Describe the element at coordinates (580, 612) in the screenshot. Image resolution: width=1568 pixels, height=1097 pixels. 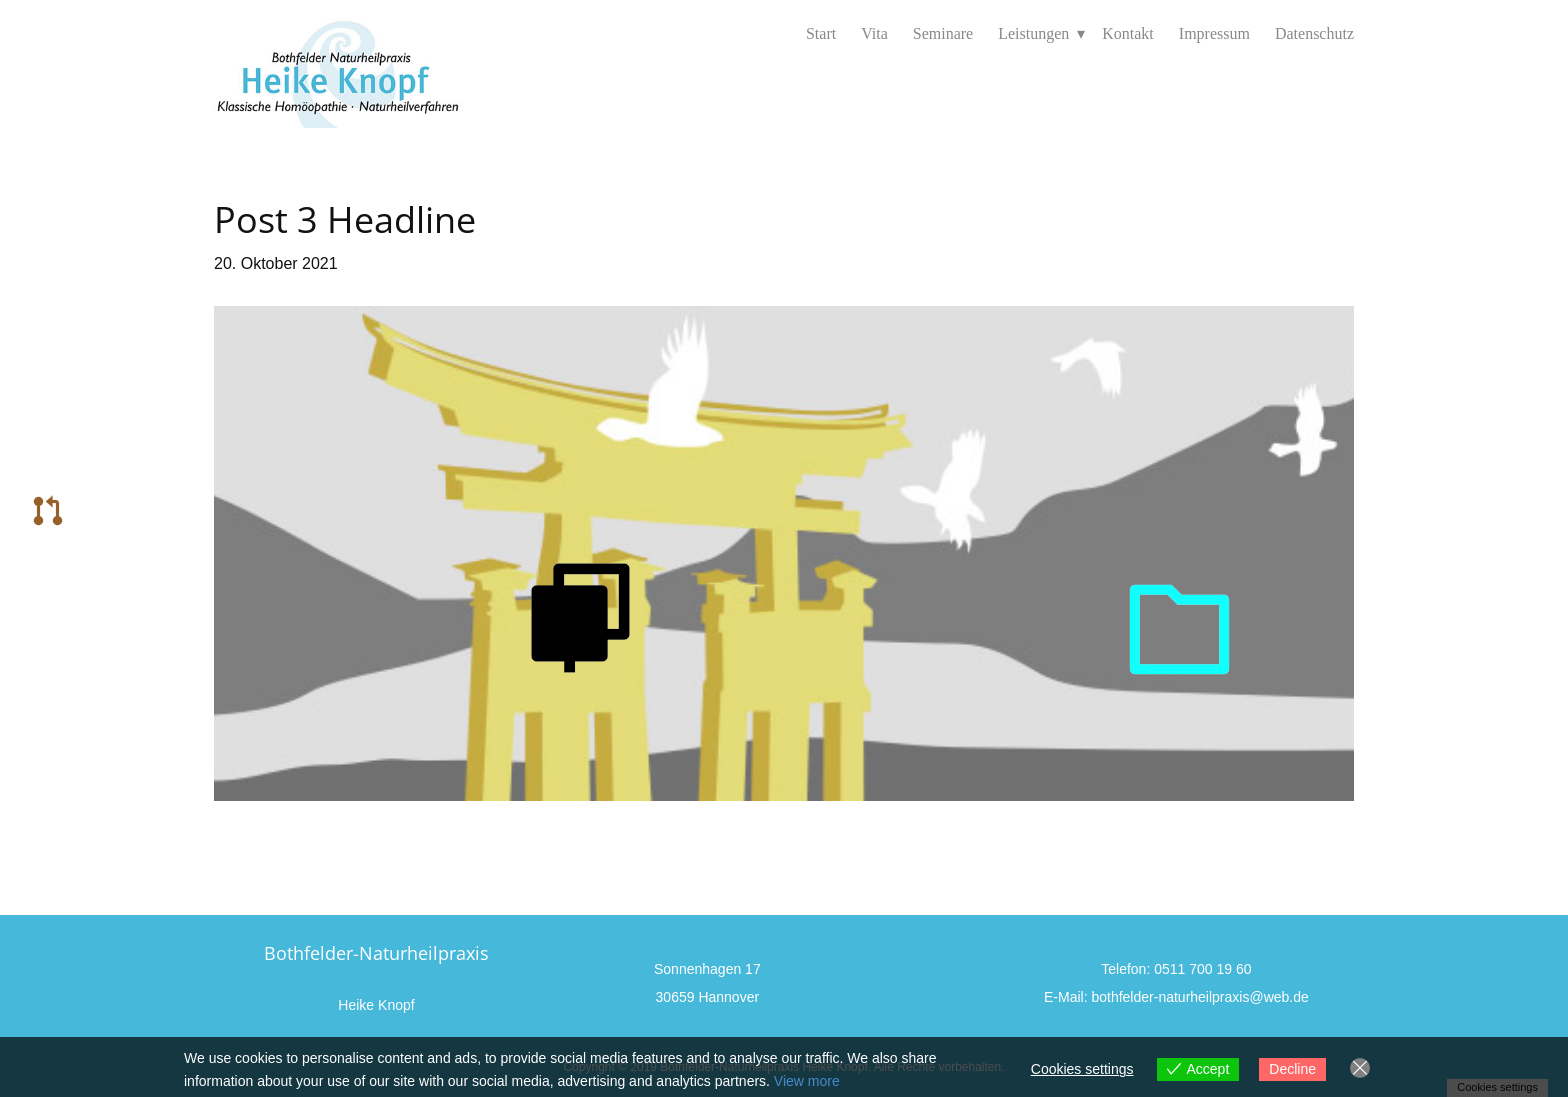
I see `AED electrode pads for defibrillator device` at that location.